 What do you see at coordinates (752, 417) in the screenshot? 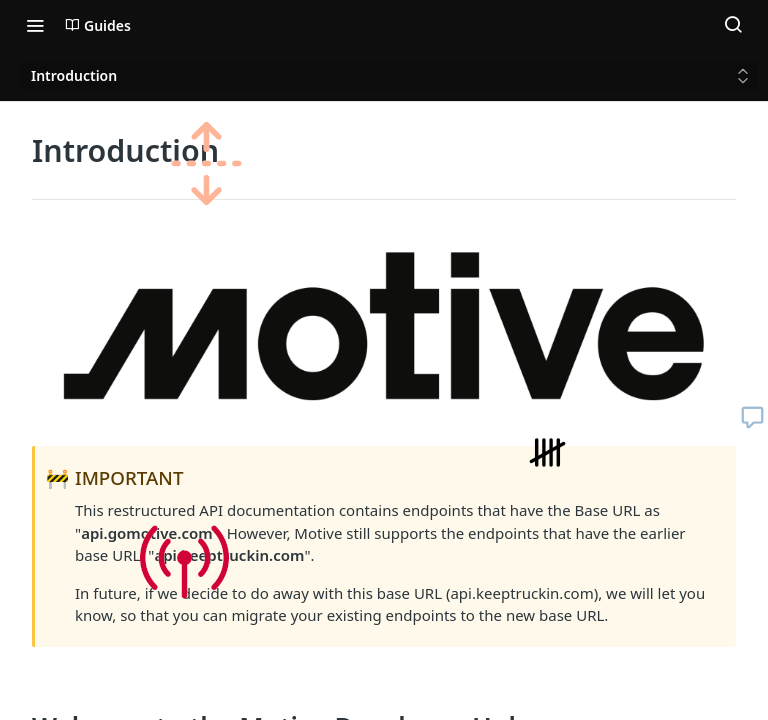
I see `open comments section` at bounding box center [752, 417].